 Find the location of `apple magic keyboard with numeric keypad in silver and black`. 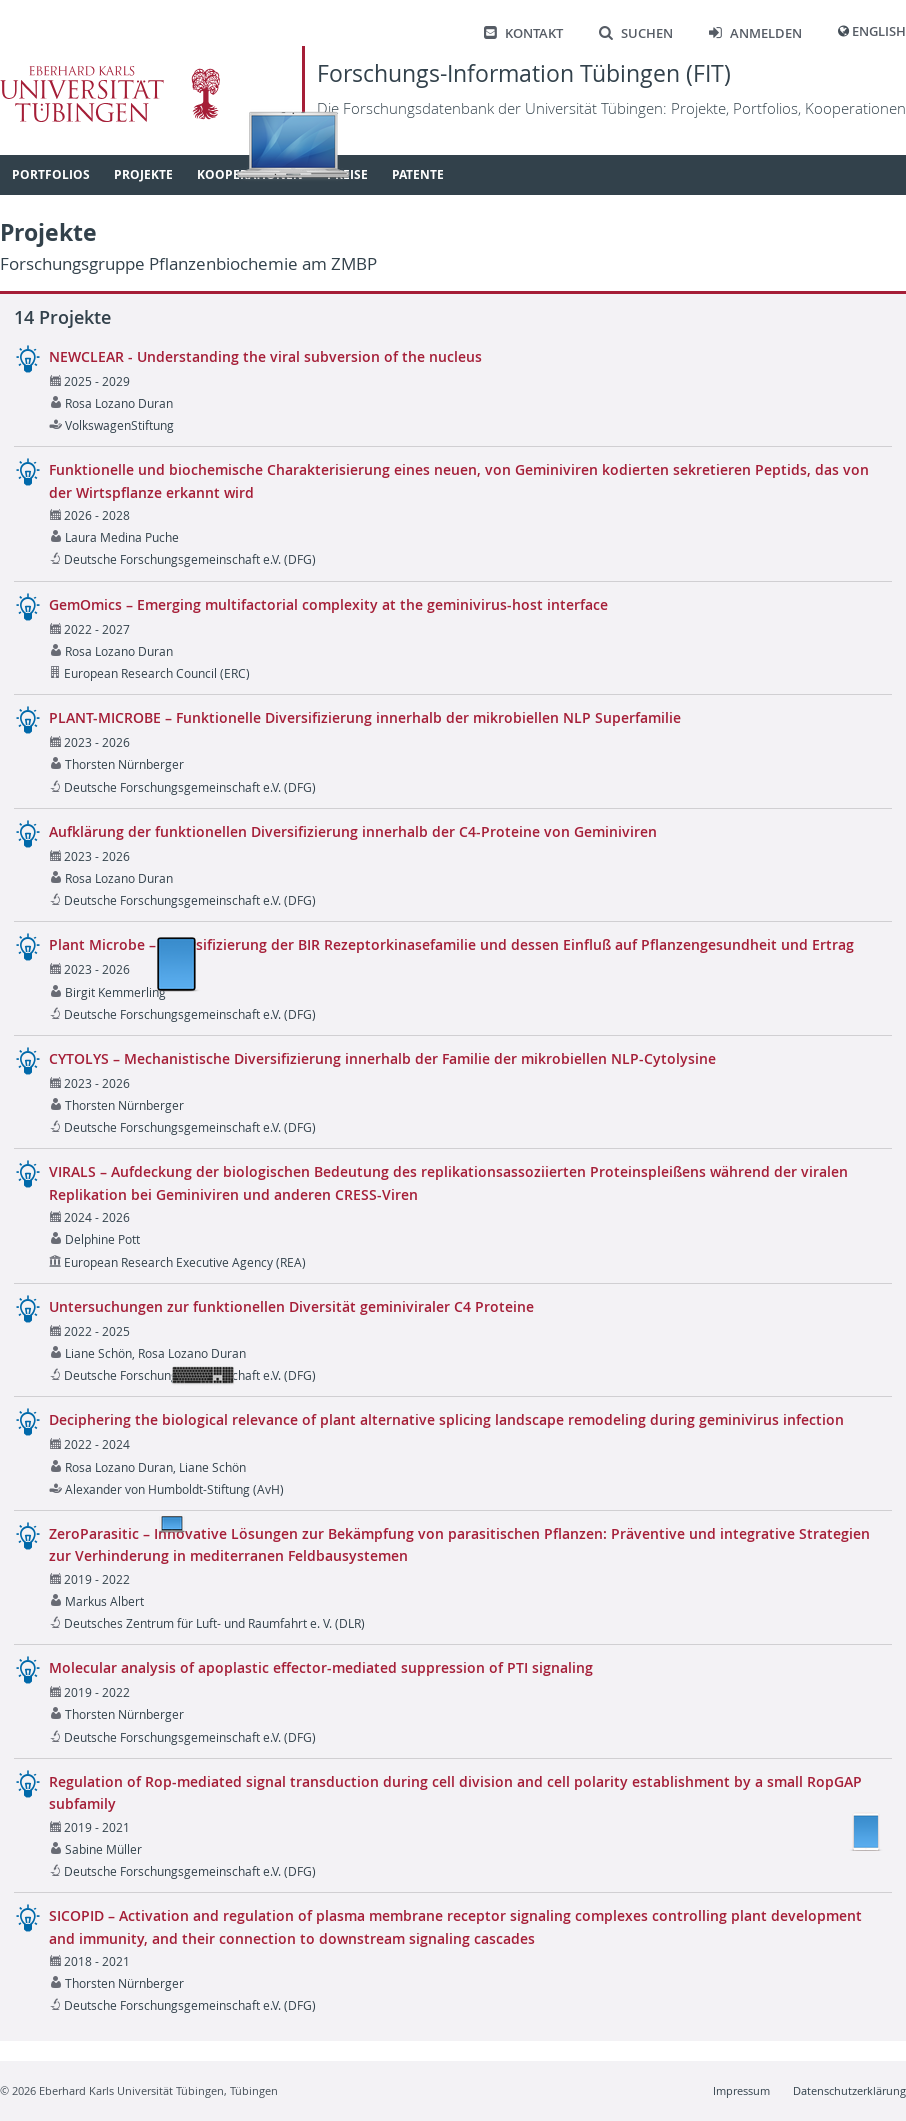

apple magic keyboard with numeric keypad in silver and black is located at coordinates (203, 1375).